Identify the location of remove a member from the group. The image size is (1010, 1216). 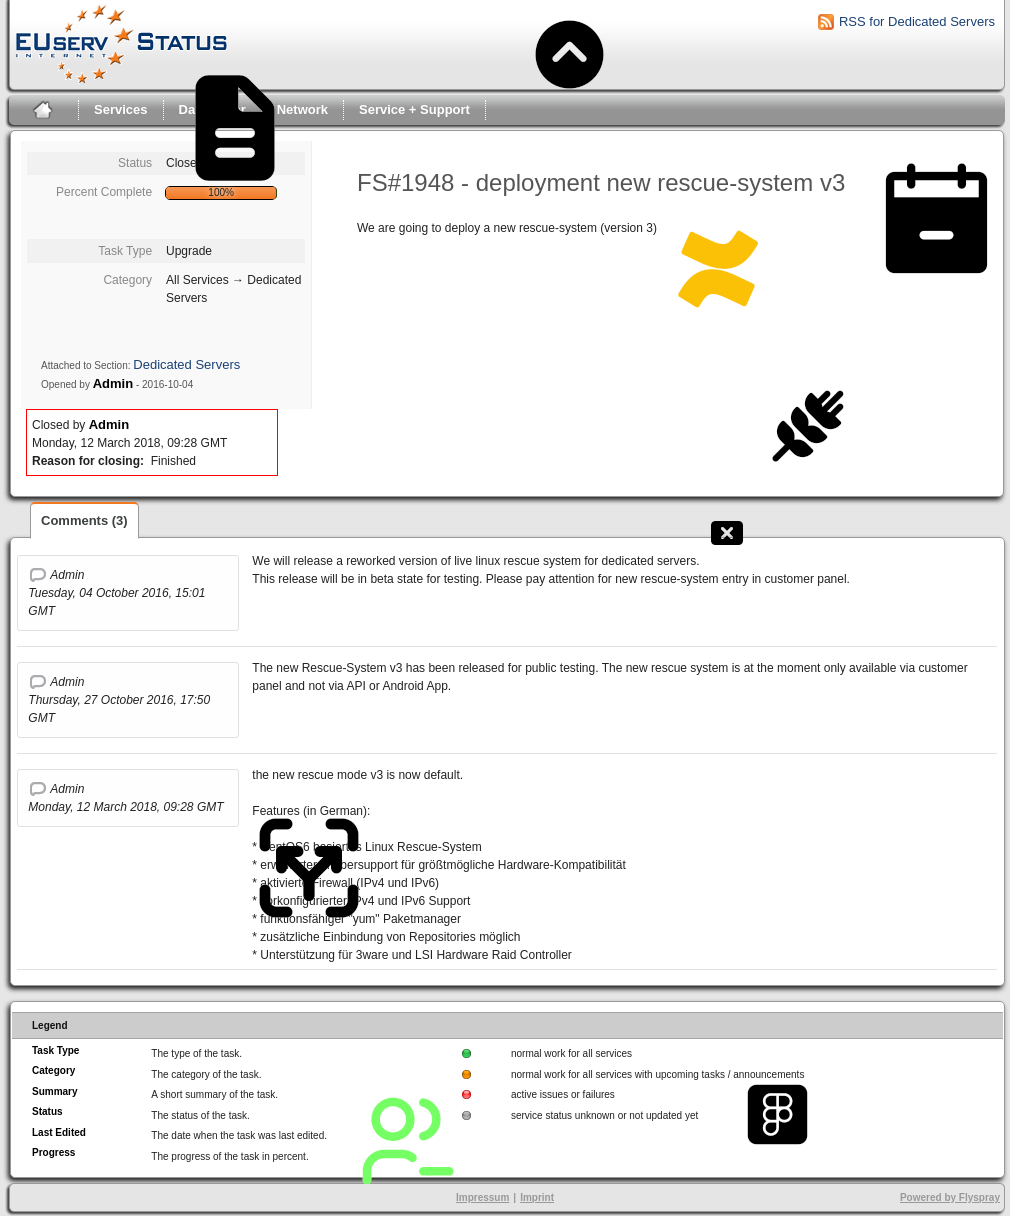
(406, 1141).